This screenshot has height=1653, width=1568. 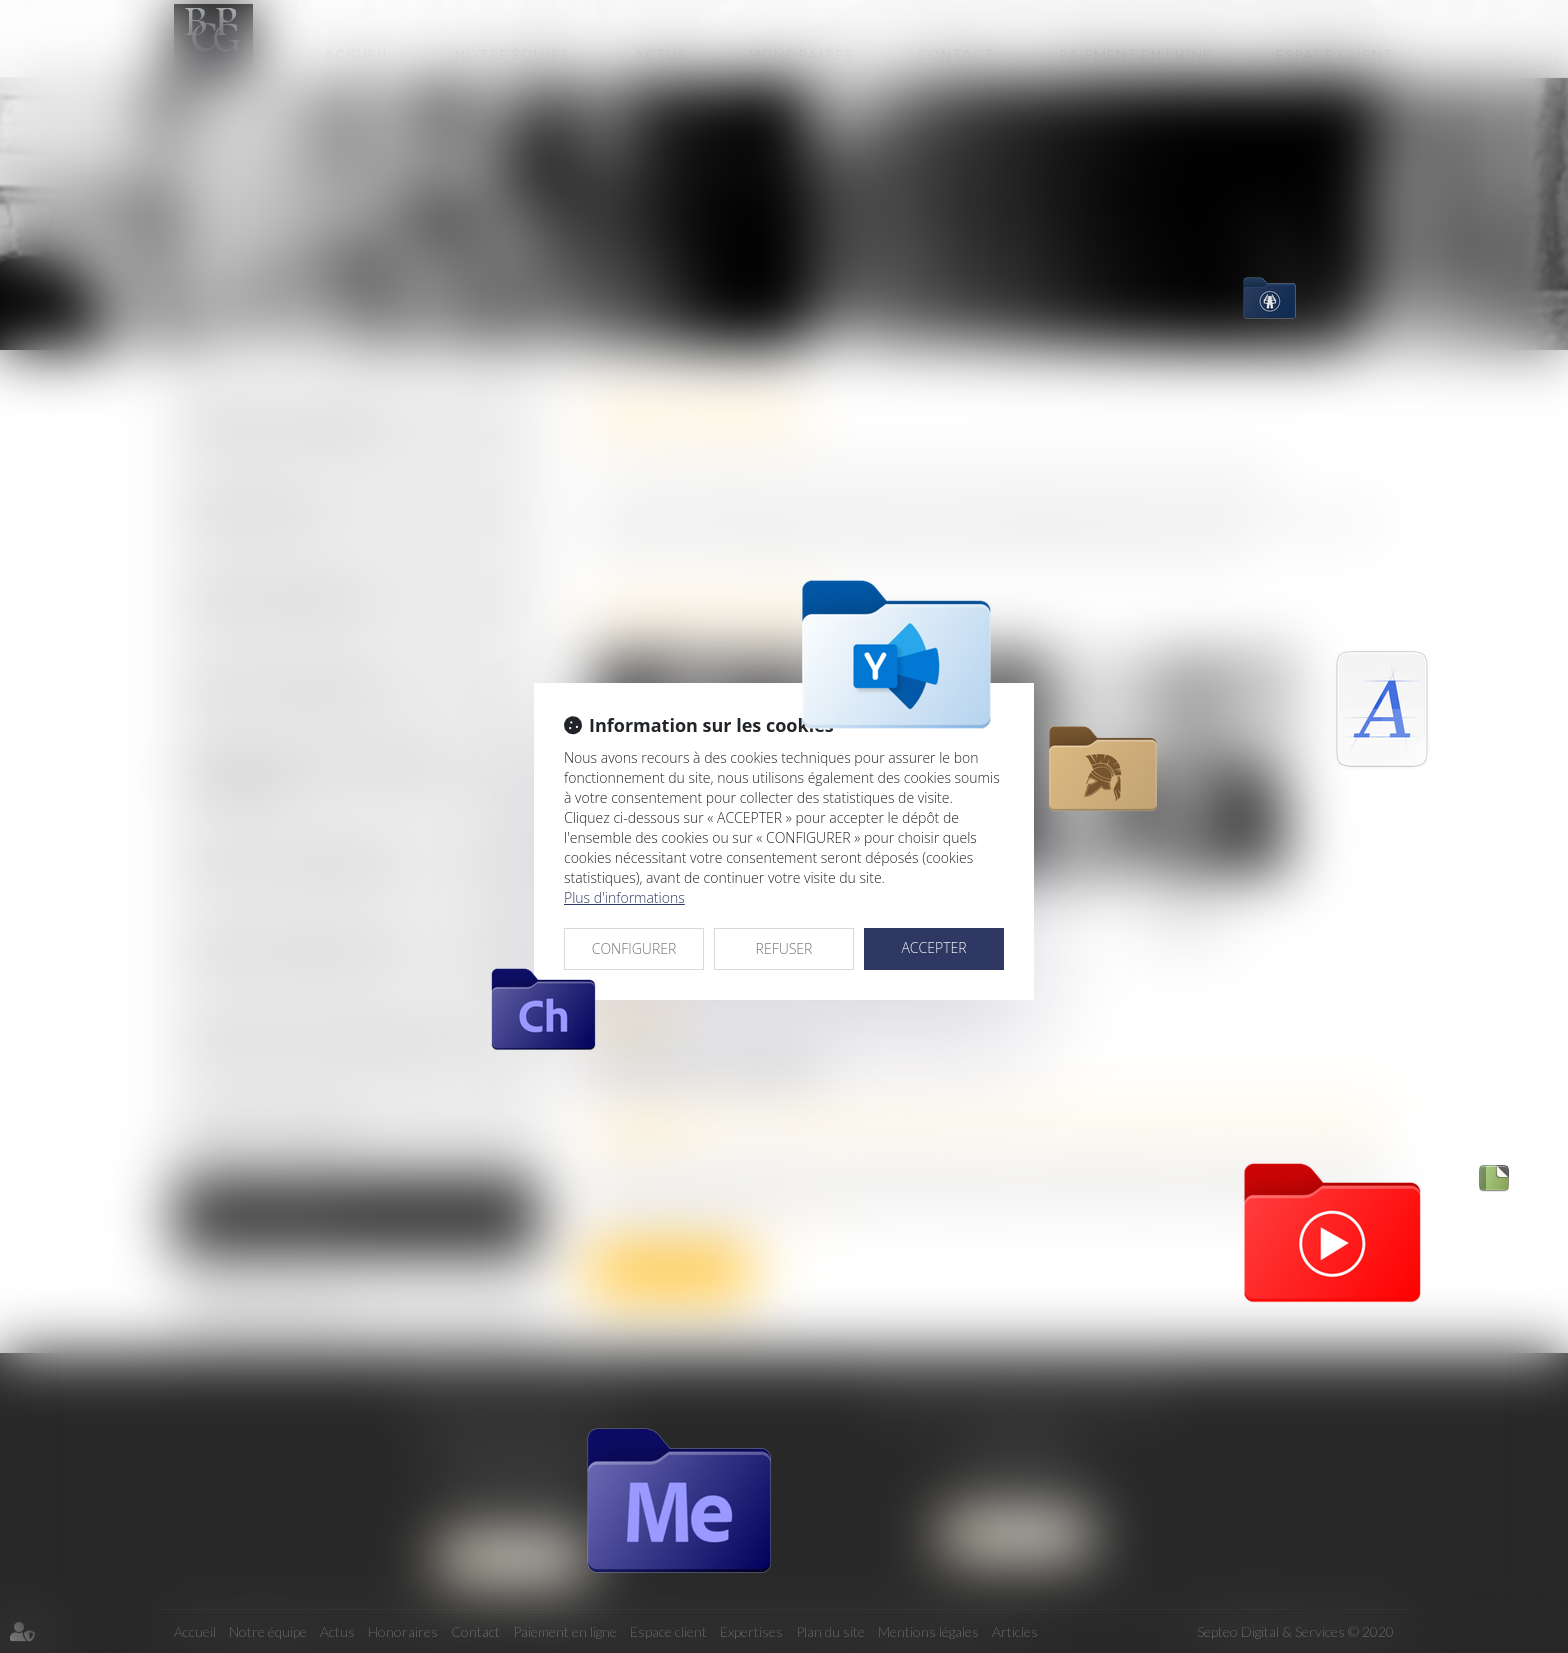 I want to click on an OpenType font file, so click(x=1382, y=709).